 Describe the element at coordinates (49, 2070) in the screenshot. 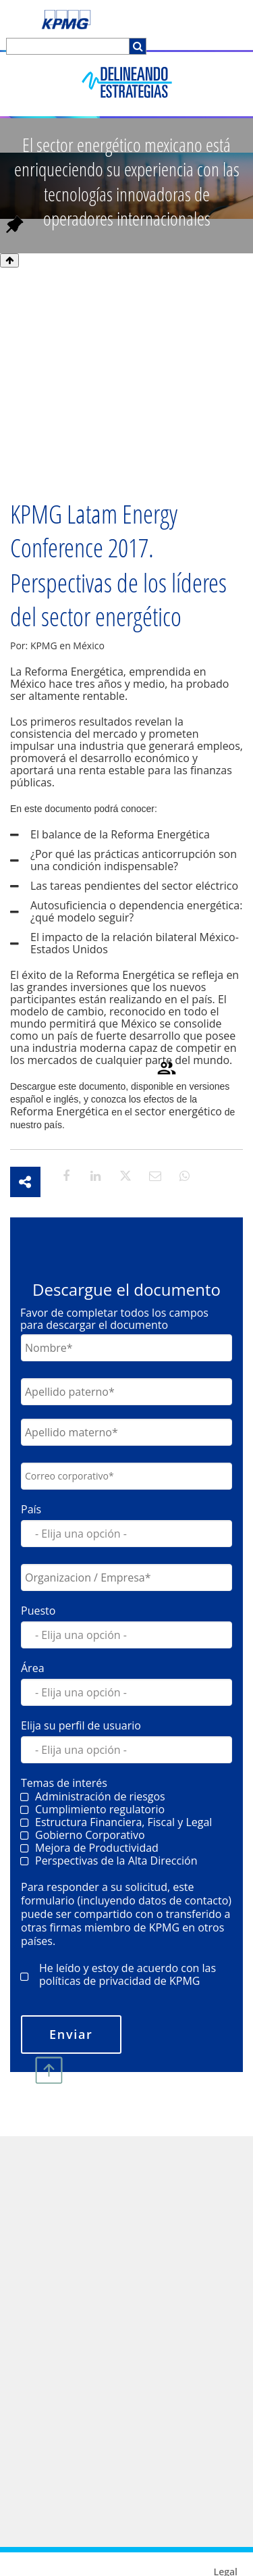

I see `upload a file or document` at that location.